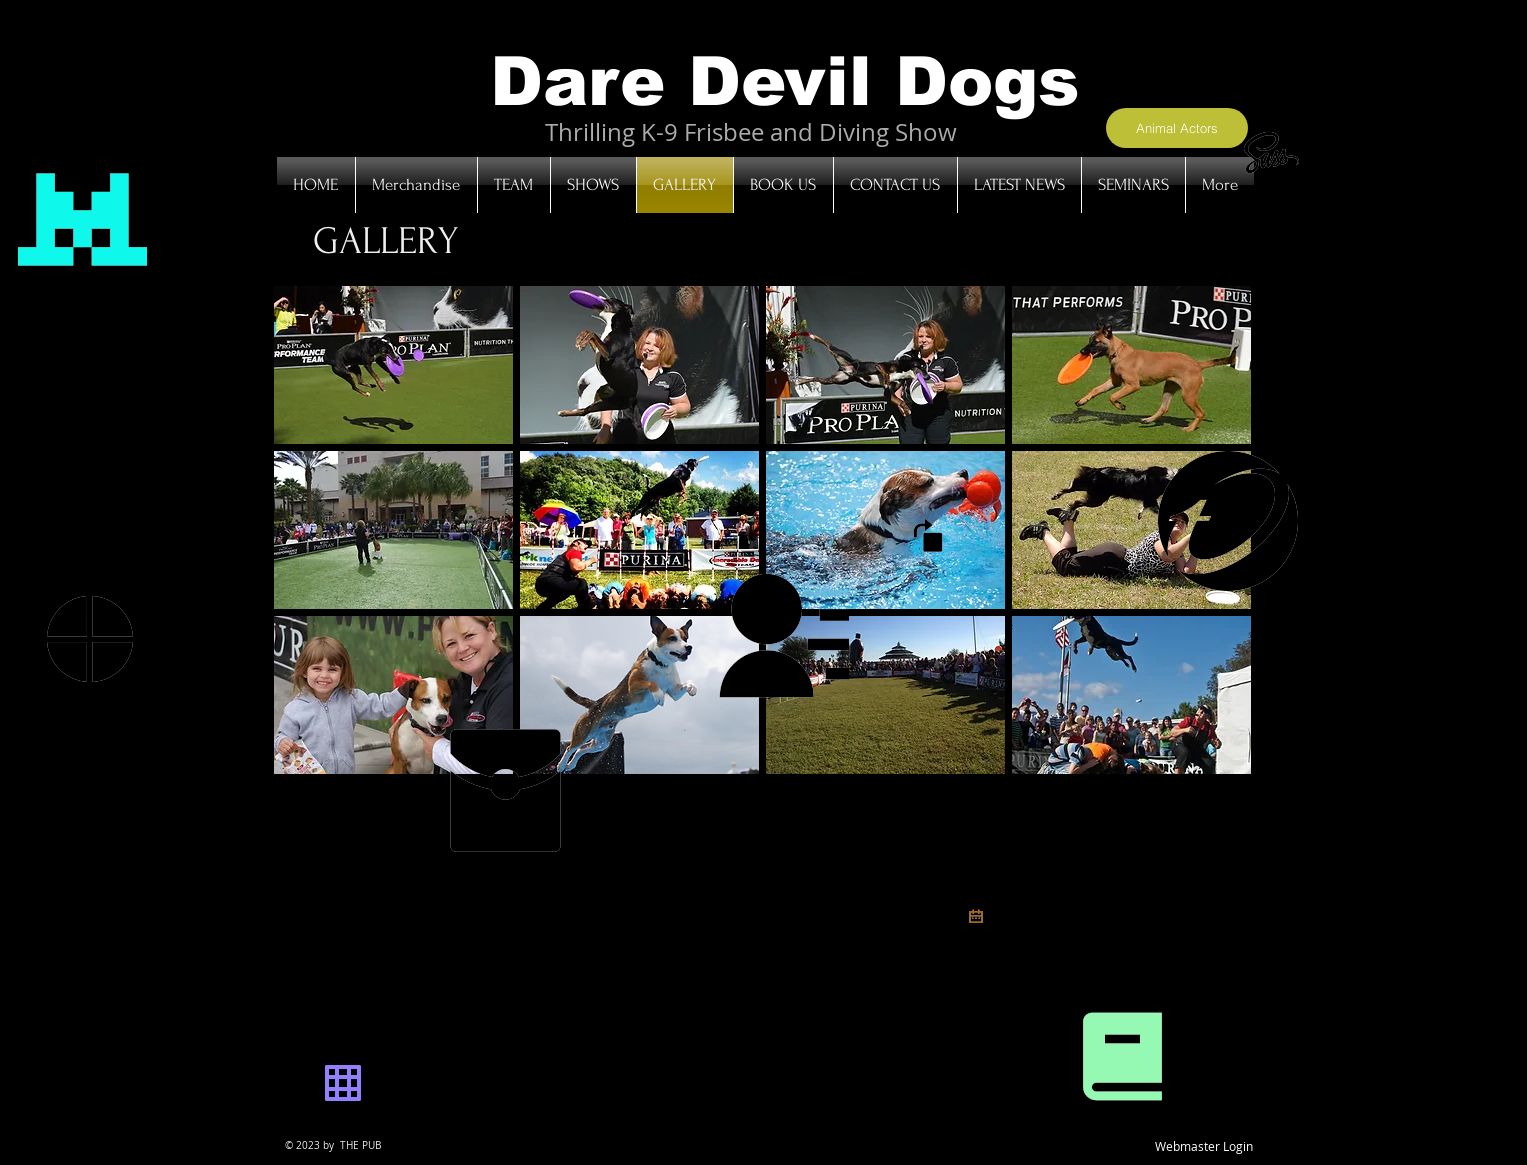  Describe the element at coordinates (82, 219) in the screenshot. I see `Mistral AI logo` at that location.